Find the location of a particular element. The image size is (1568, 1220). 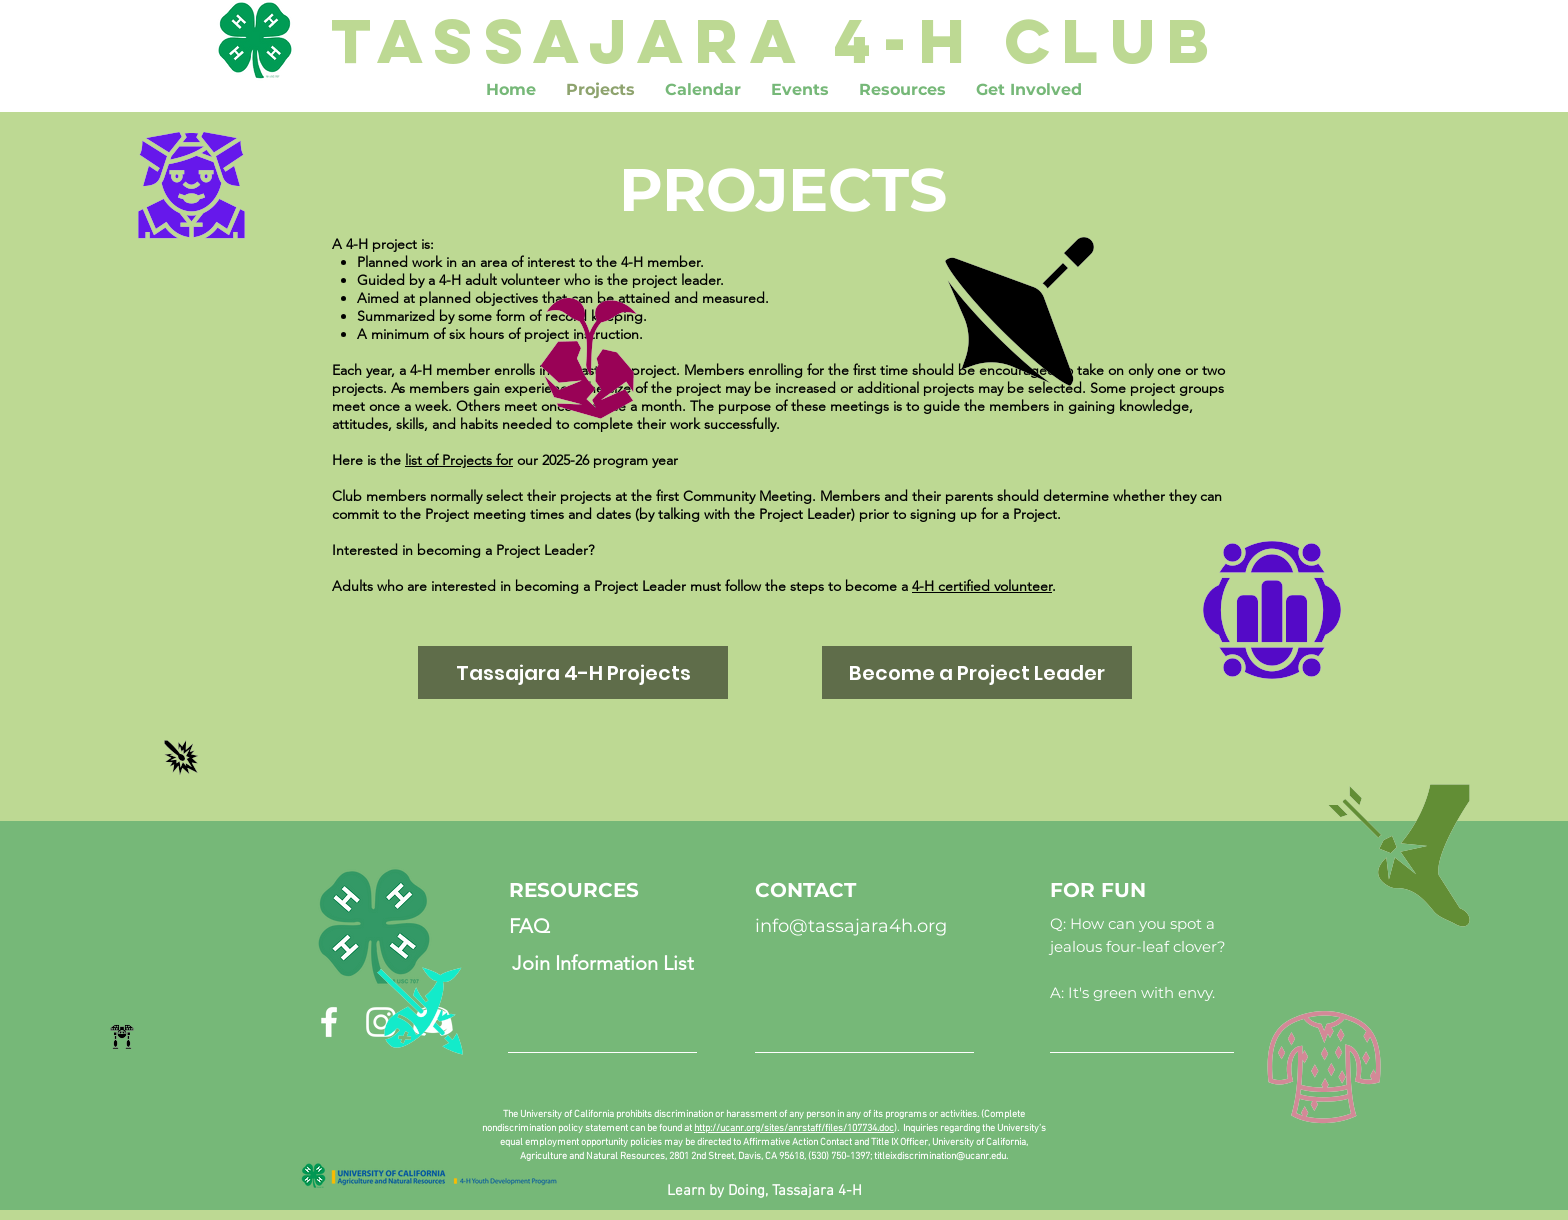

indicates a character's weakness or vulnerability is located at coordinates (1398, 855).